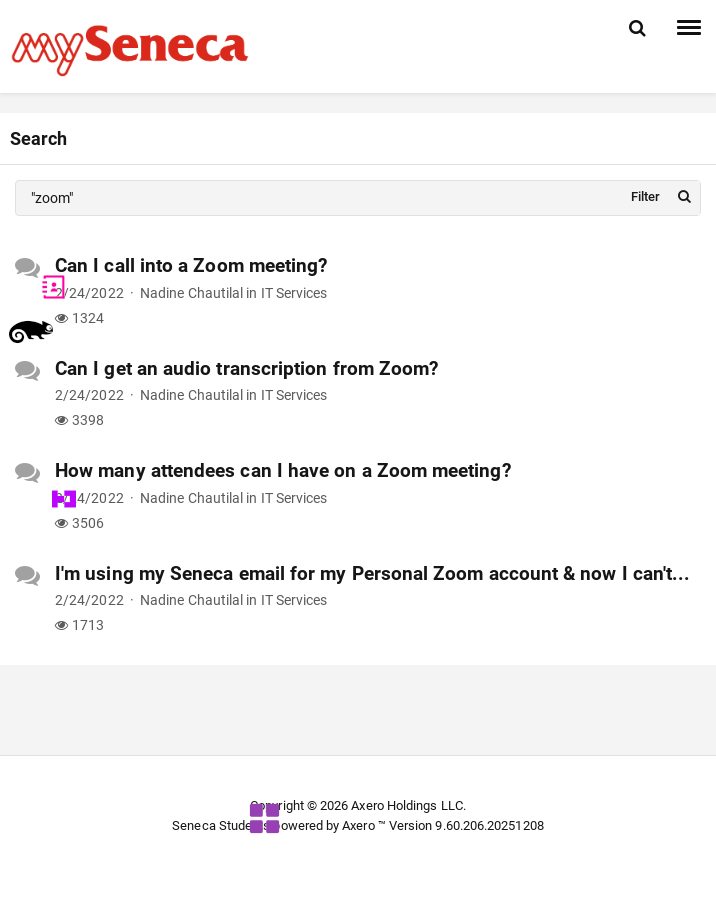 This screenshot has height=906, width=716. What do you see at coordinates (54, 287) in the screenshot?
I see `open your contacts book` at bounding box center [54, 287].